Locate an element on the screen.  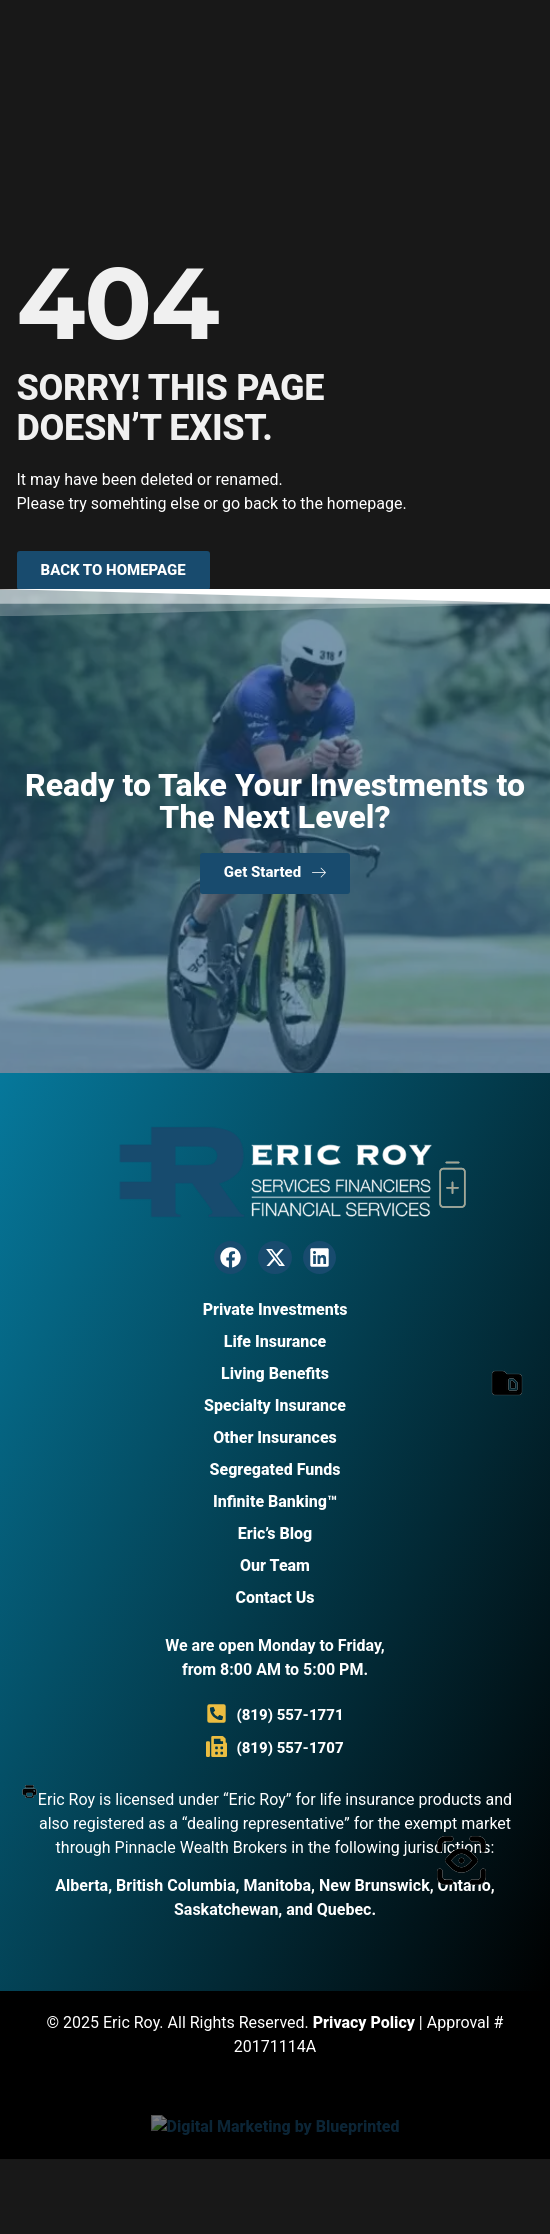
scan with eye recognition is located at coordinates (461, 1860).